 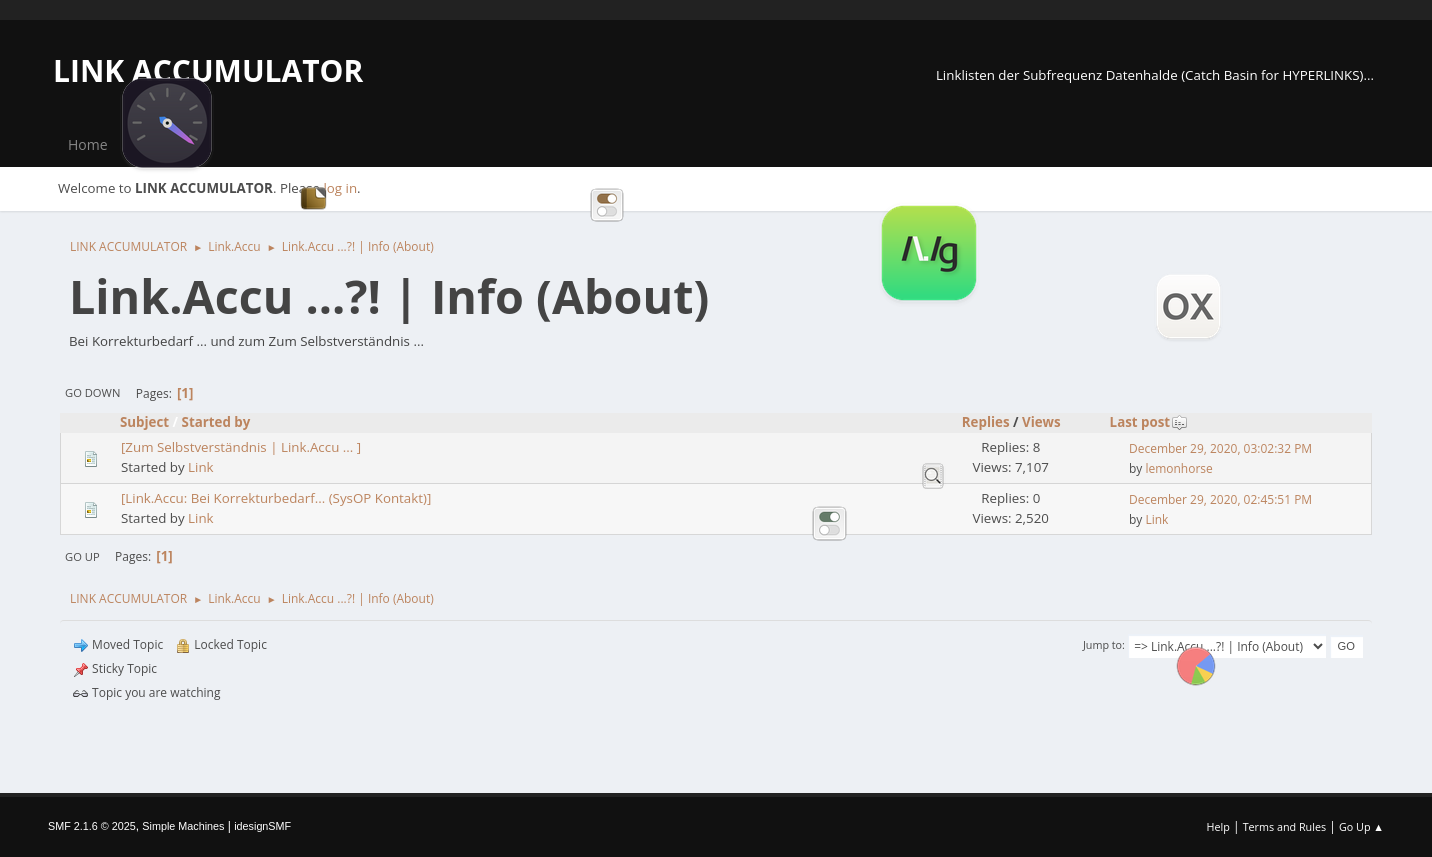 What do you see at coordinates (313, 197) in the screenshot?
I see `change desktop wallpaper settings` at bounding box center [313, 197].